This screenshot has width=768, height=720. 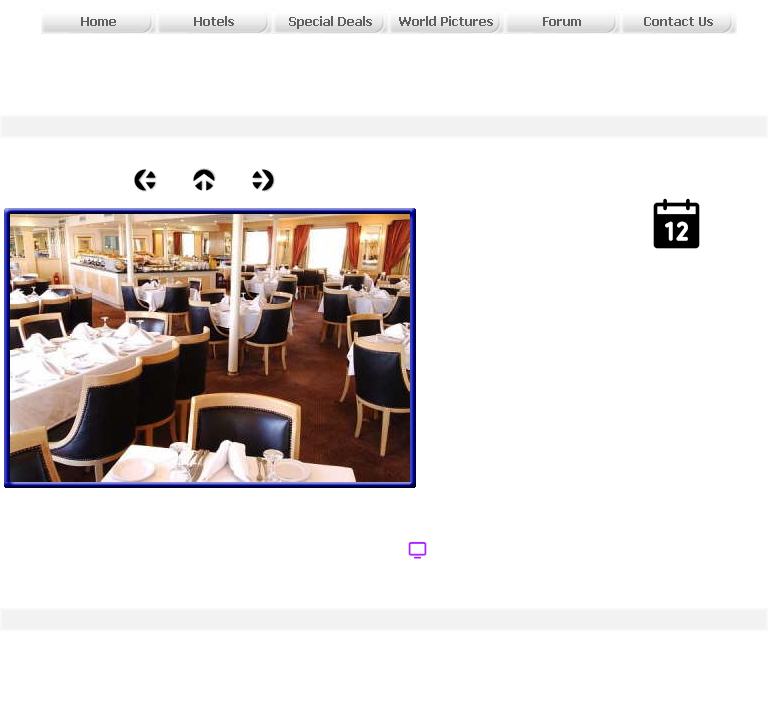 I want to click on open calendar or date picker, so click(x=676, y=225).